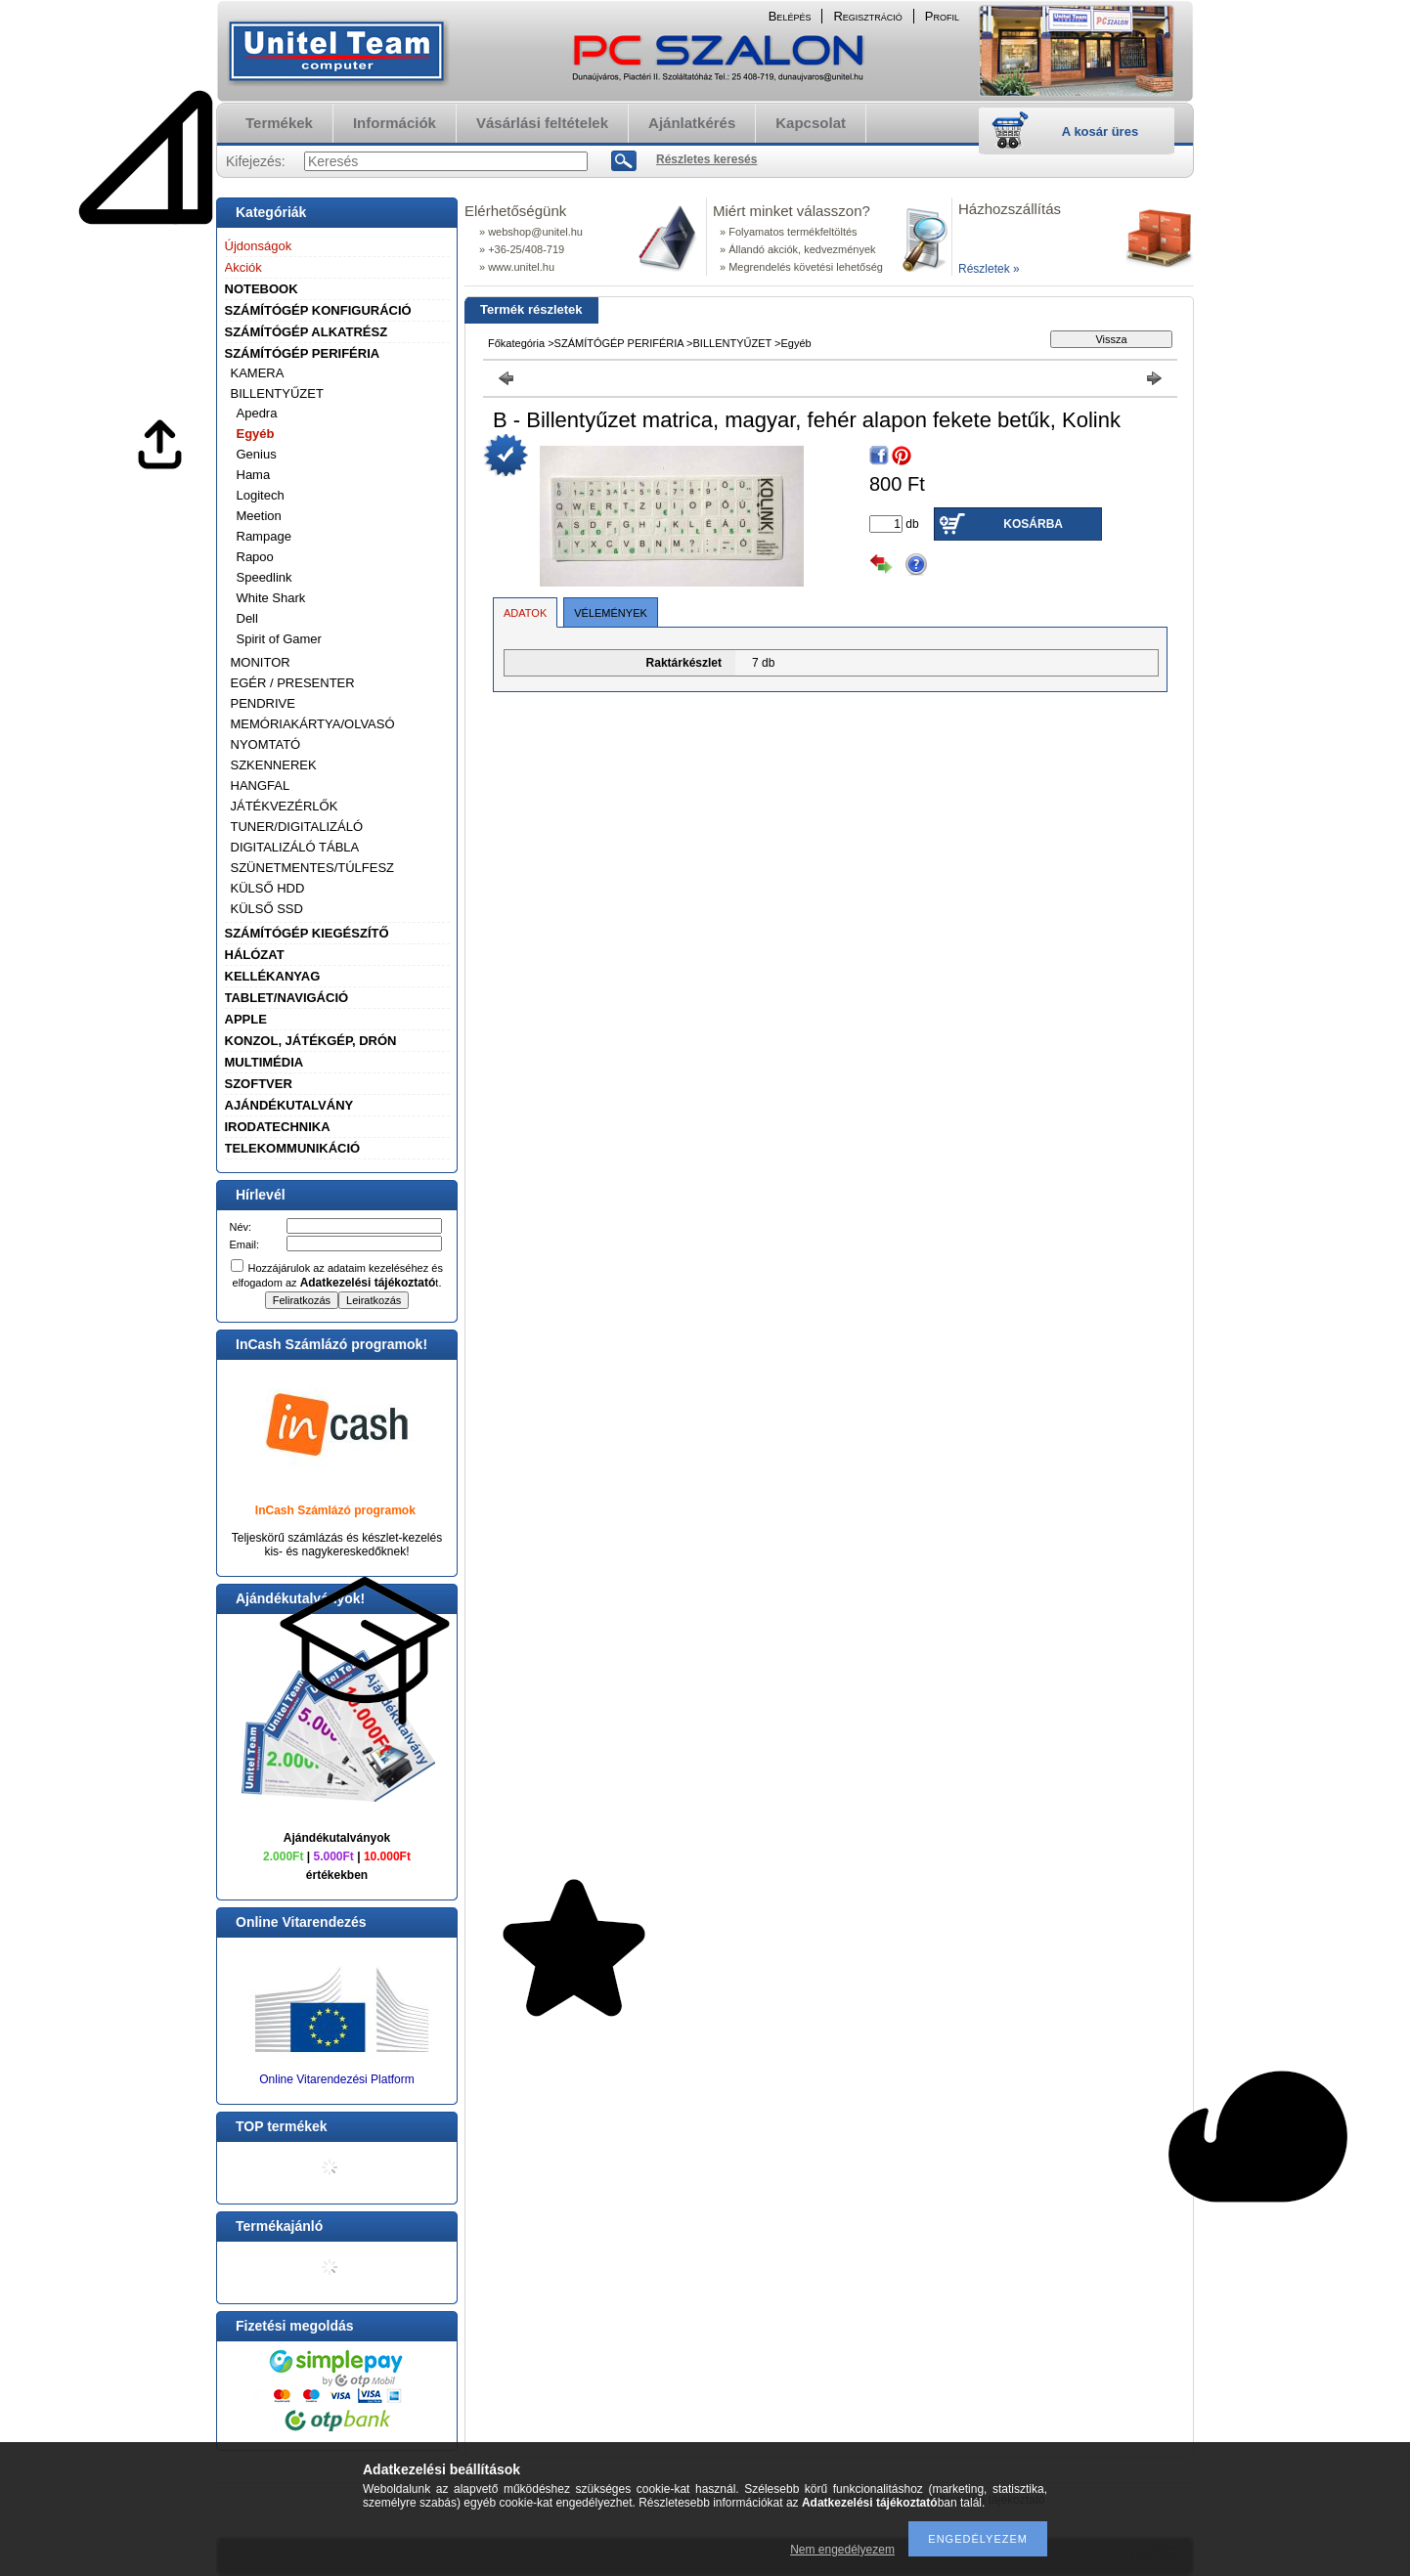 This screenshot has width=1410, height=2576. I want to click on mark item as favorite, so click(574, 1950).